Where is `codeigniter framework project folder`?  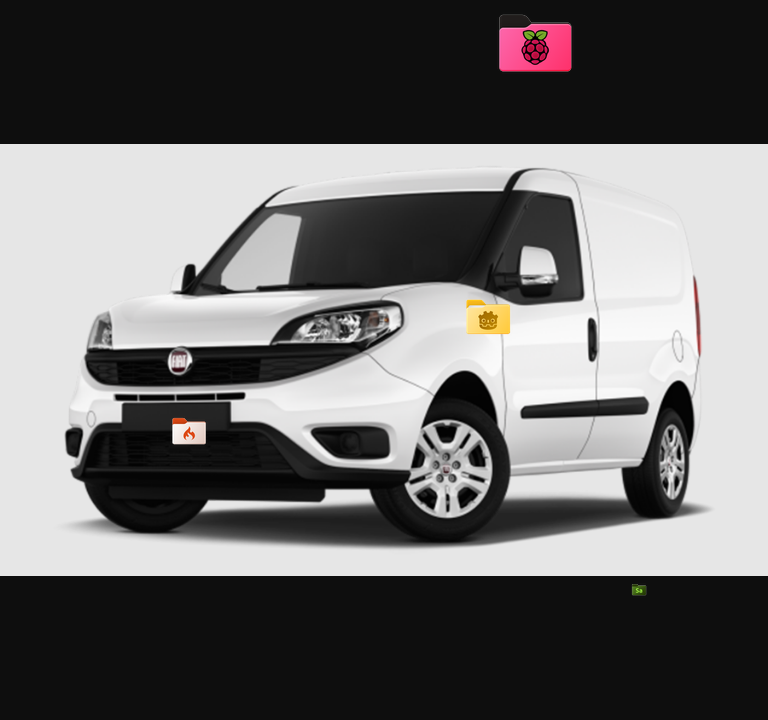 codeigniter framework project folder is located at coordinates (189, 432).